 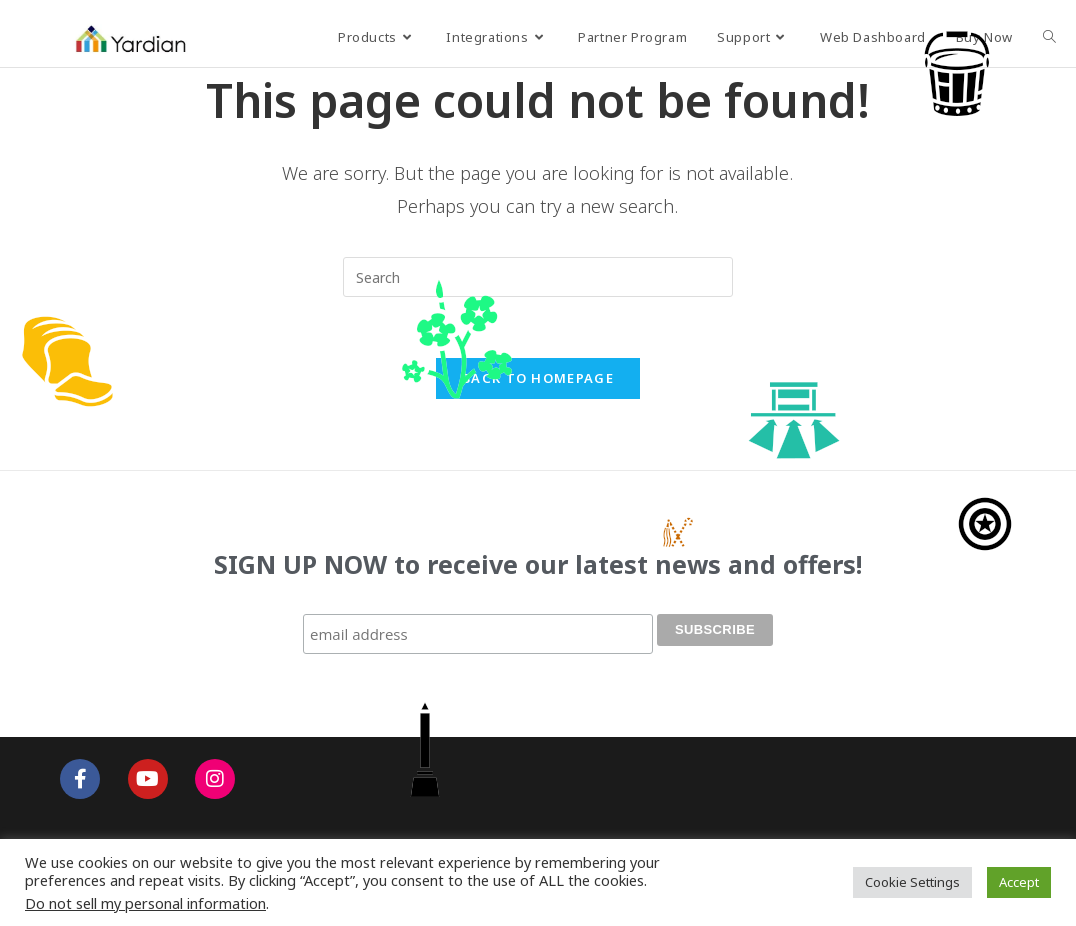 I want to click on flax plant icon for crafting or farming games, so click(x=457, y=338).